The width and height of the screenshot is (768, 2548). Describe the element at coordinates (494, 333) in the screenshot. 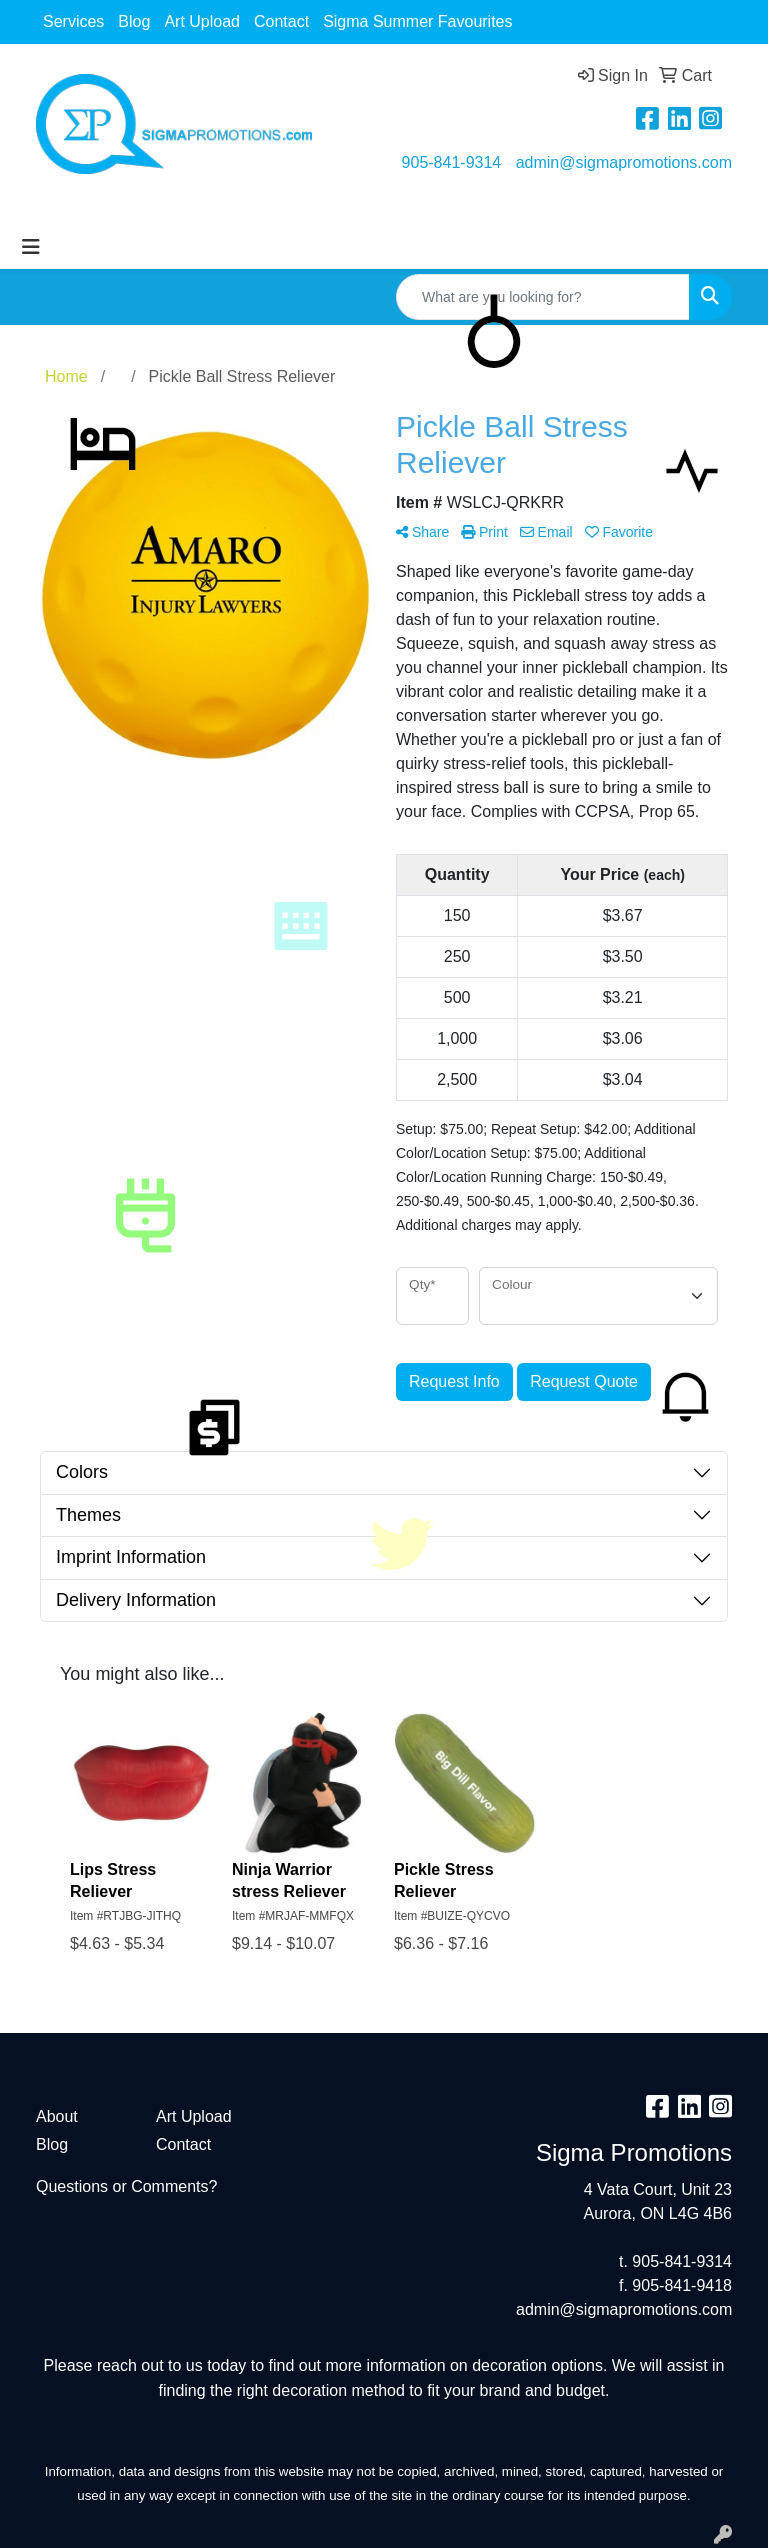

I see `select genderless or non-binary gender option` at that location.